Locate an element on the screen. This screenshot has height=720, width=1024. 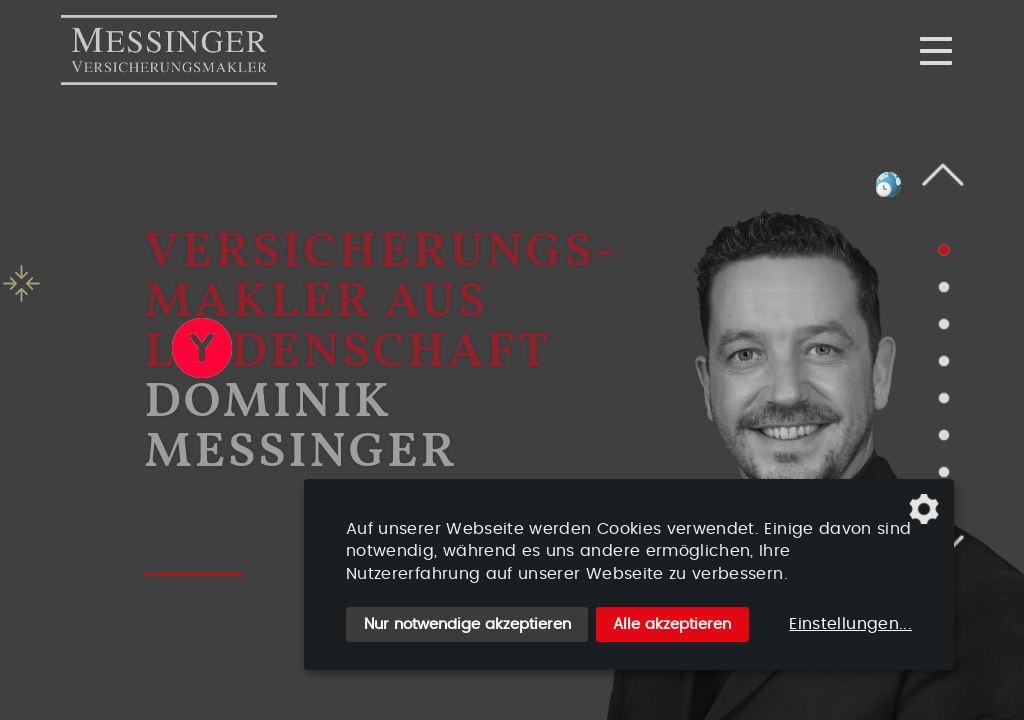
view world clock or time zones is located at coordinates (888, 184).